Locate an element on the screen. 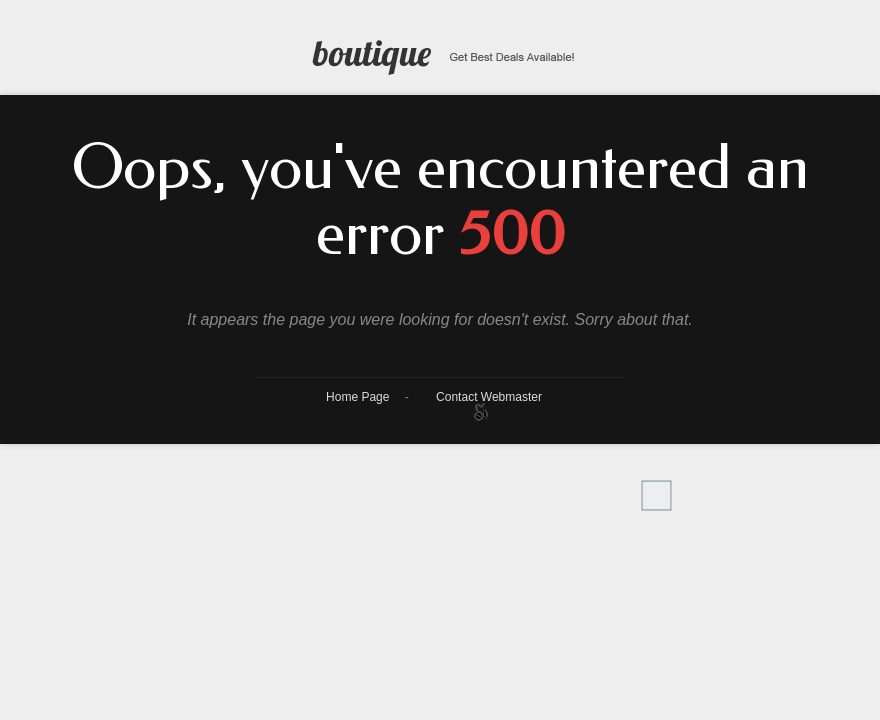 The width and height of the screenshot is (880, 720). view elapsed game time or timer is located at coordinates (481, 412).